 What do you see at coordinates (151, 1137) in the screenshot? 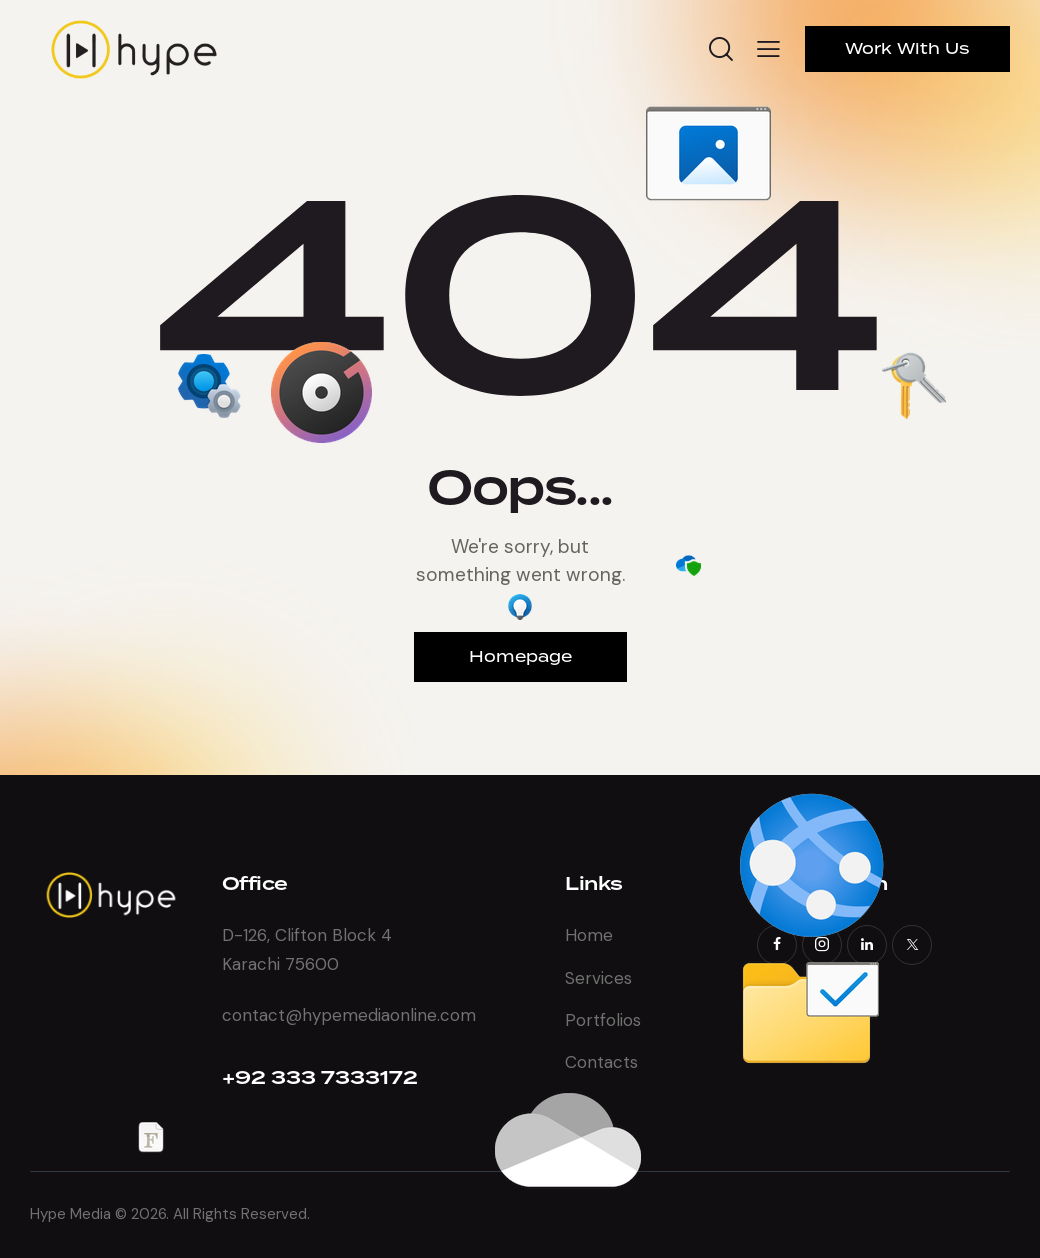
I see `a fortran source code file` at bounding box center [151, 1137].